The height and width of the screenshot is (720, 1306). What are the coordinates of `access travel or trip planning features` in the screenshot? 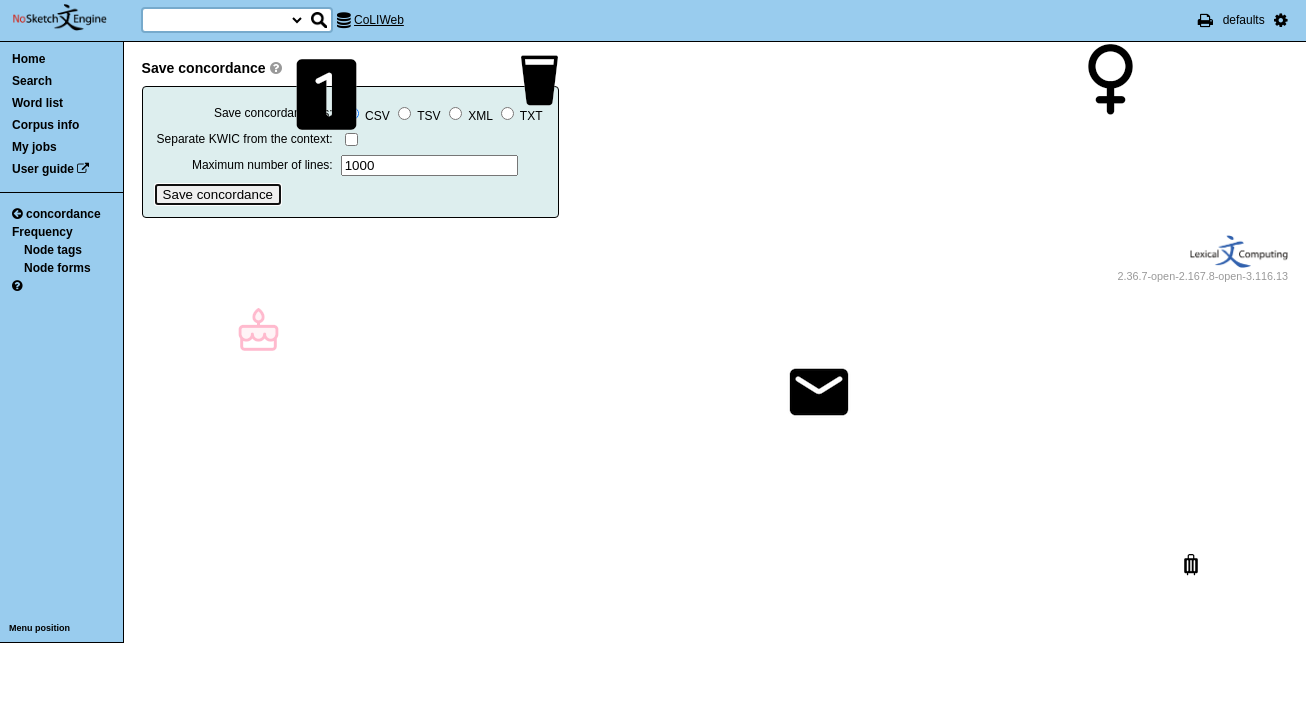 It's located at (1191, 565).